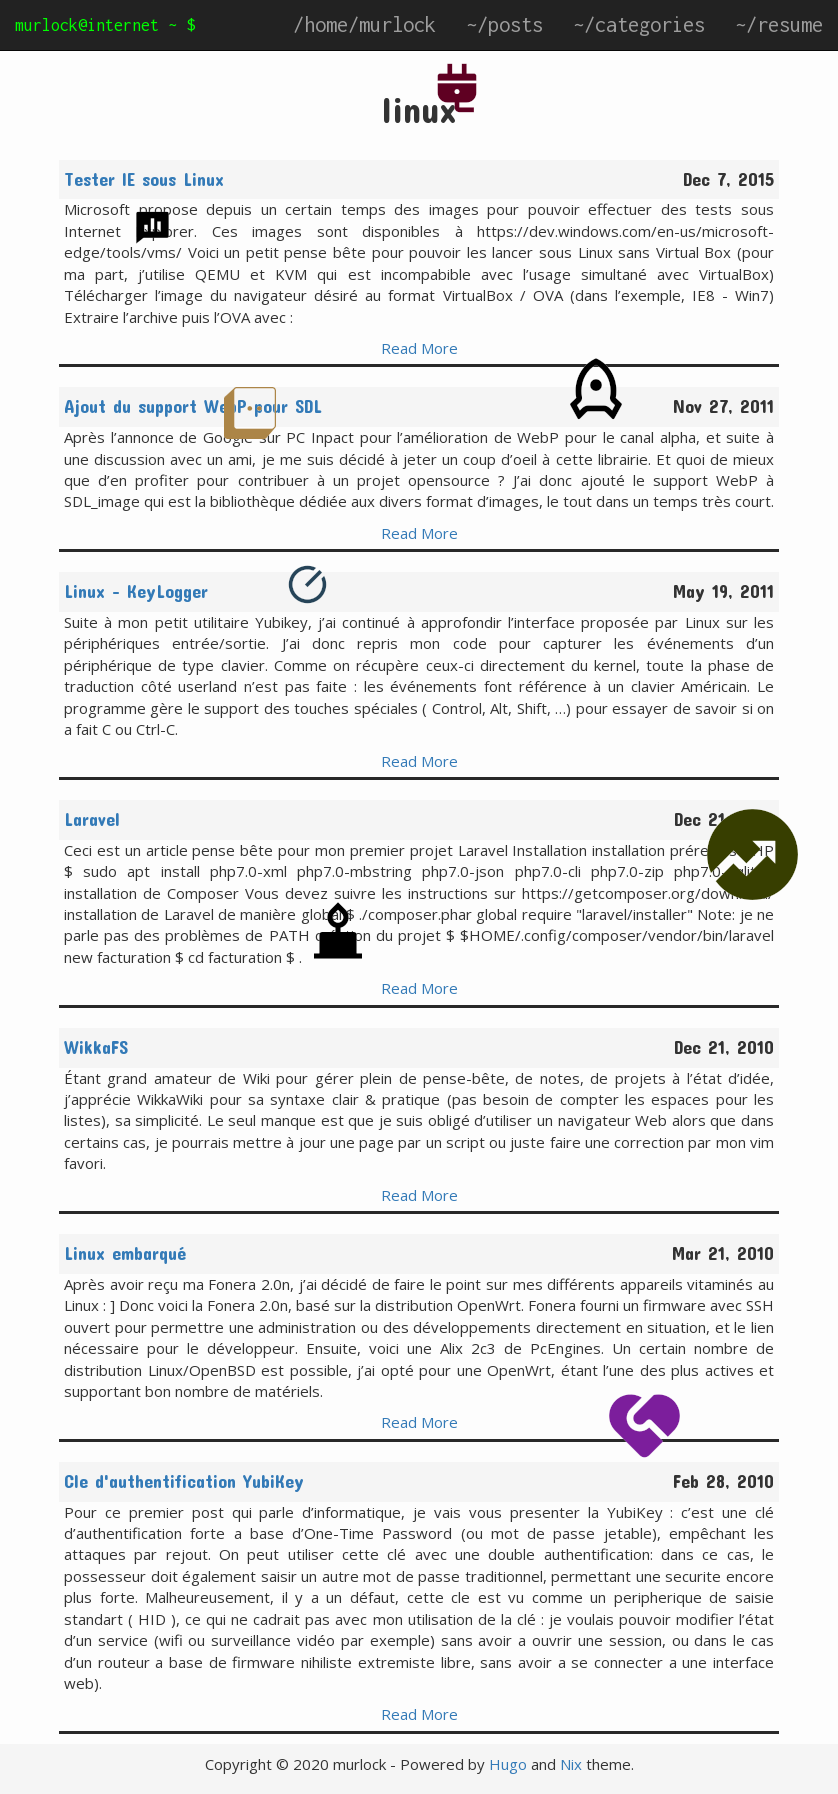 This screenshot has width=838, height=1794. What do you see at coordinates (644, 1425) in the screenshot?
I see `access customer service or support` at bounding box center [644, 1425].